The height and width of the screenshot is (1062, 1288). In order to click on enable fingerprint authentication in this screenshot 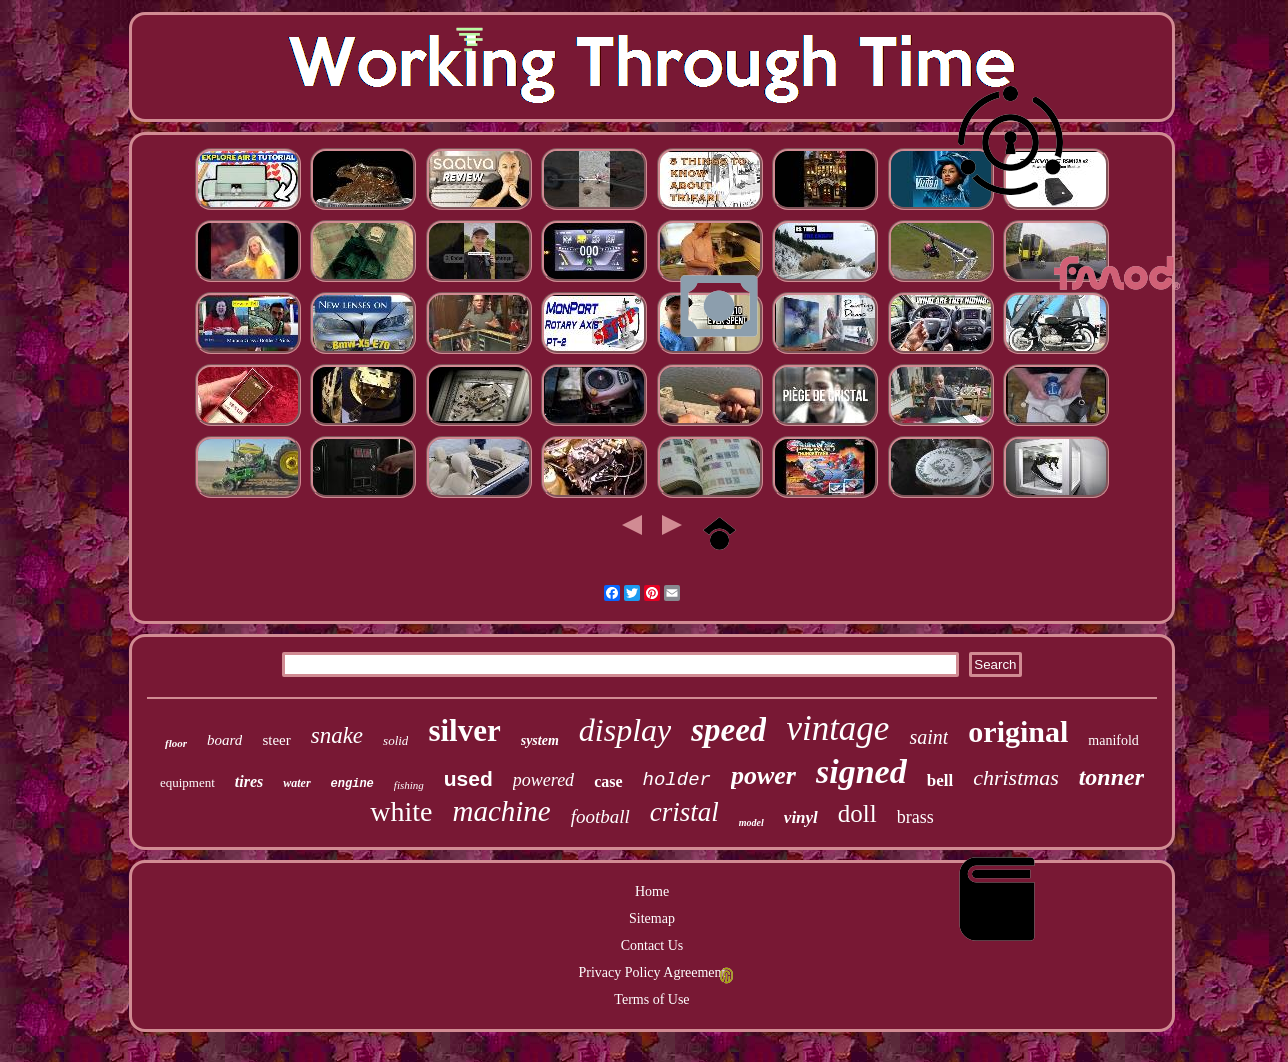, I will do `click(726, 975)`.